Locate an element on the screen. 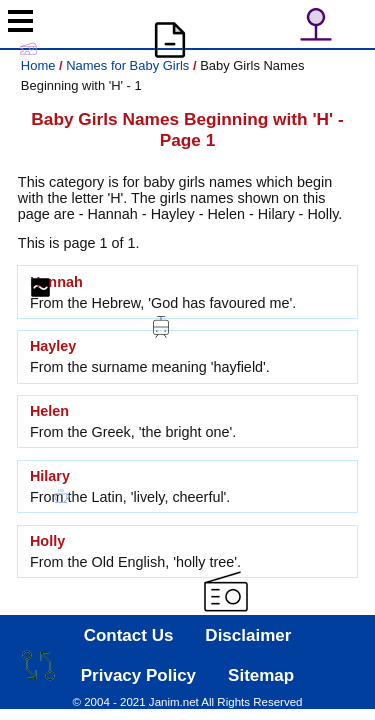  view file differences in version control is located at coordinates (38, 665).